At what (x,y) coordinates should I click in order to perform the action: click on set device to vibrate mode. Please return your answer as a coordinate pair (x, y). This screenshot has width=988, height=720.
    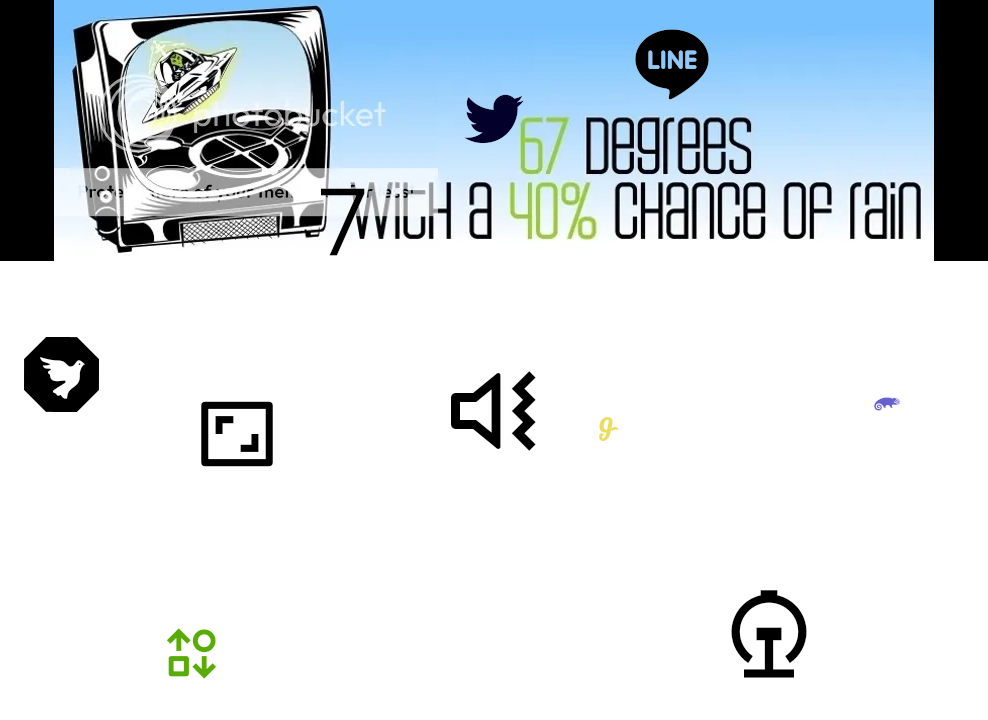
    Looking at the image, I should click on (496, 411).